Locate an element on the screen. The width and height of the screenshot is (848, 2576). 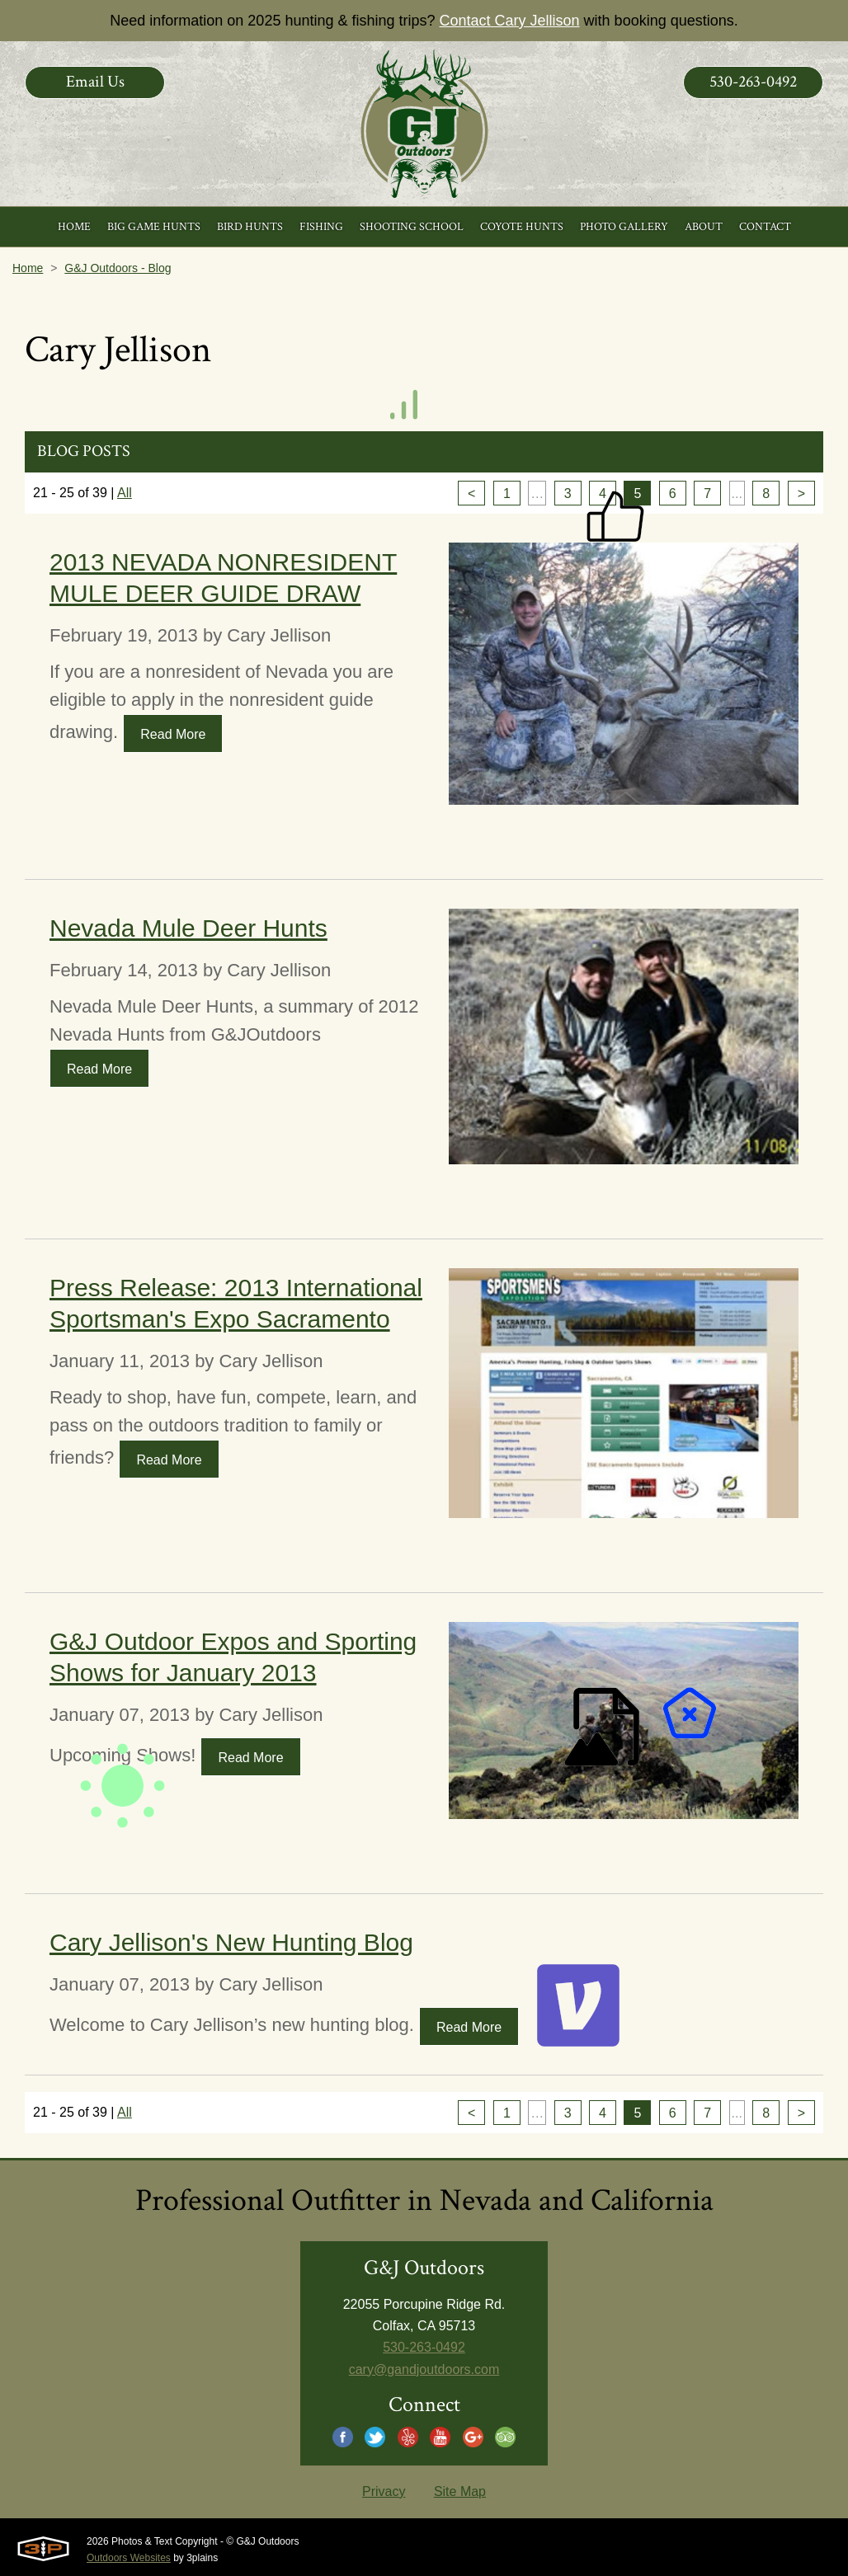
decrease screen brightness is located at coordinates (122, 1785).